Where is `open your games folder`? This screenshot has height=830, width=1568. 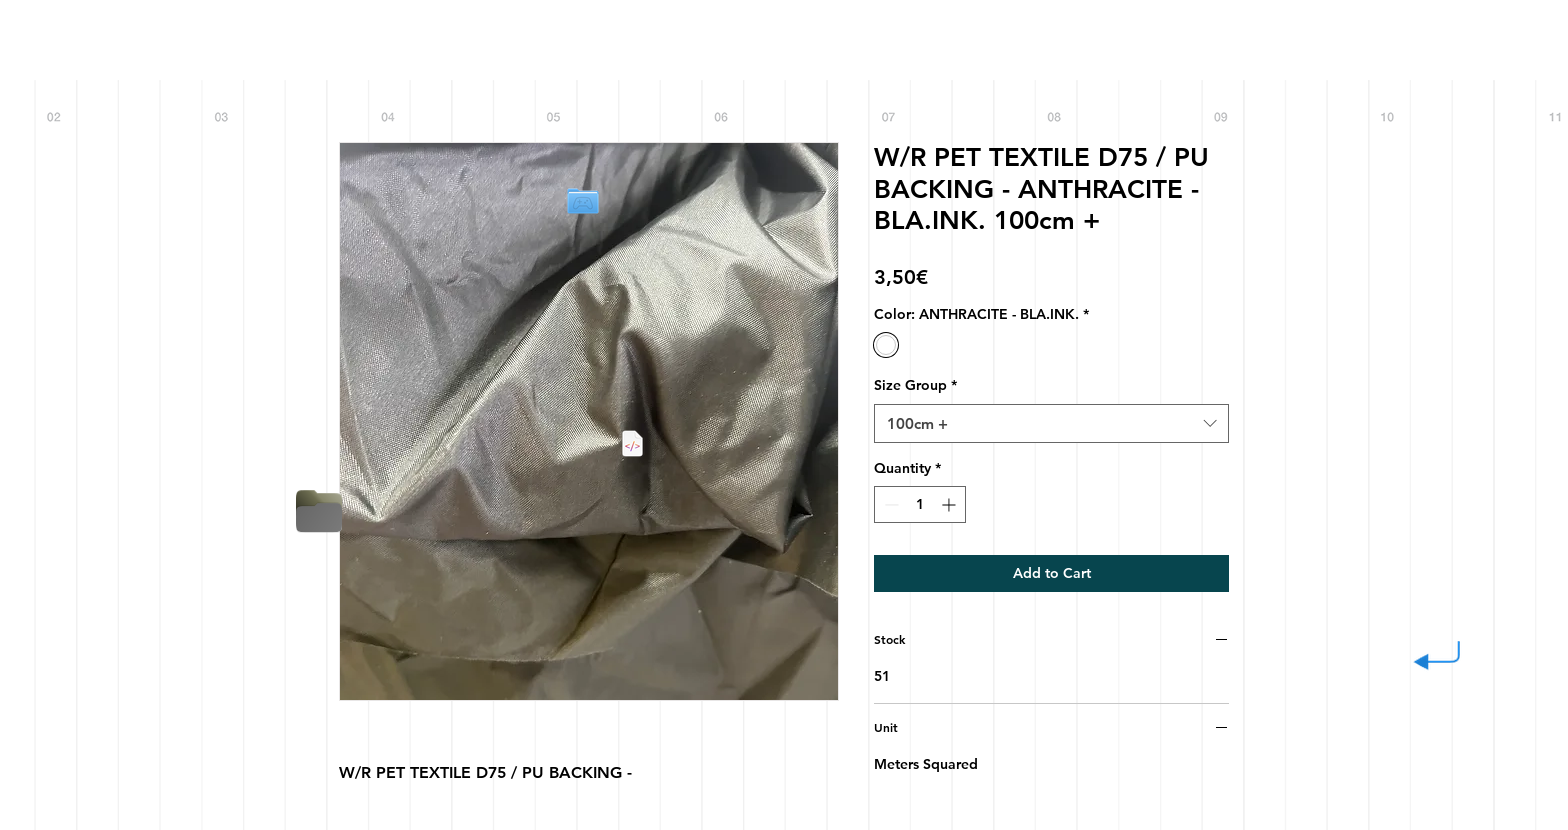 open your games folder is located at coordinates (583, 201).